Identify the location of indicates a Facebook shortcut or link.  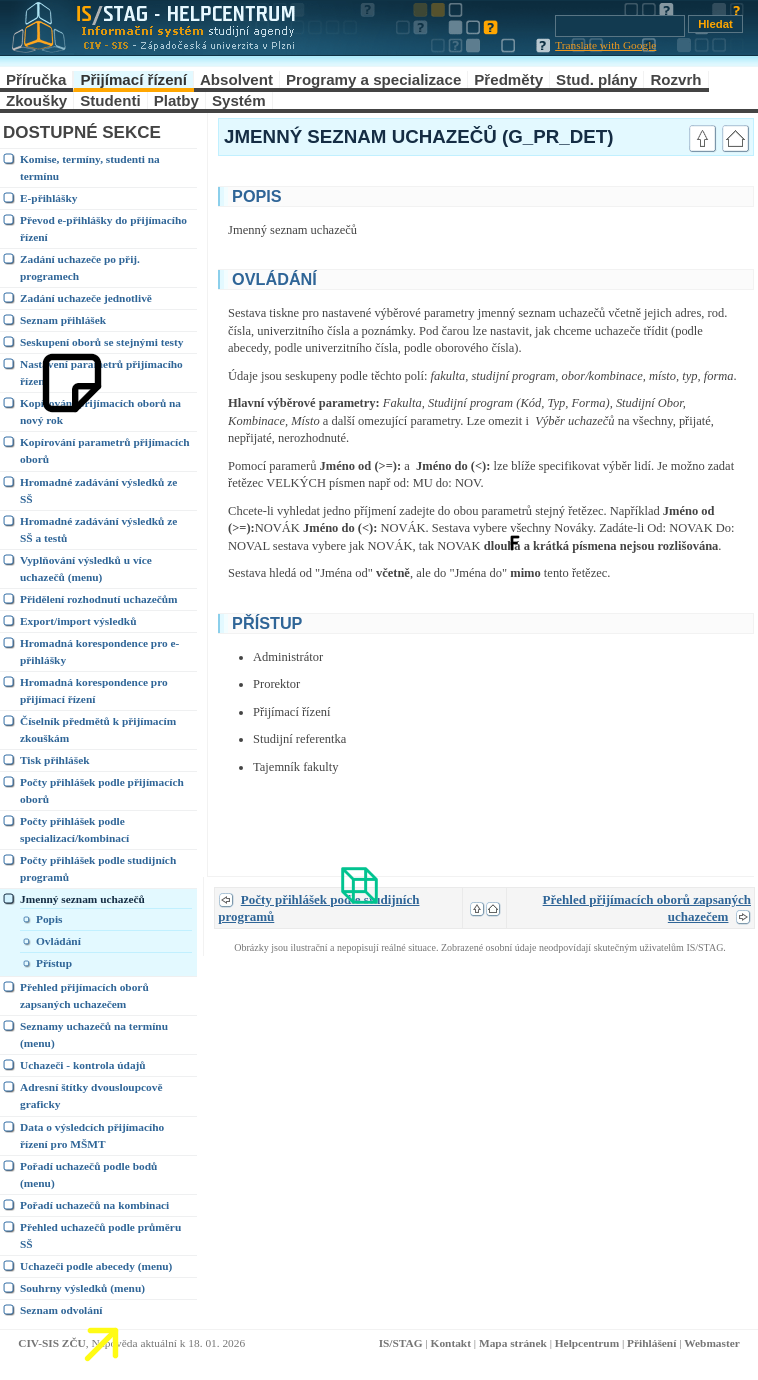
(515, 543).